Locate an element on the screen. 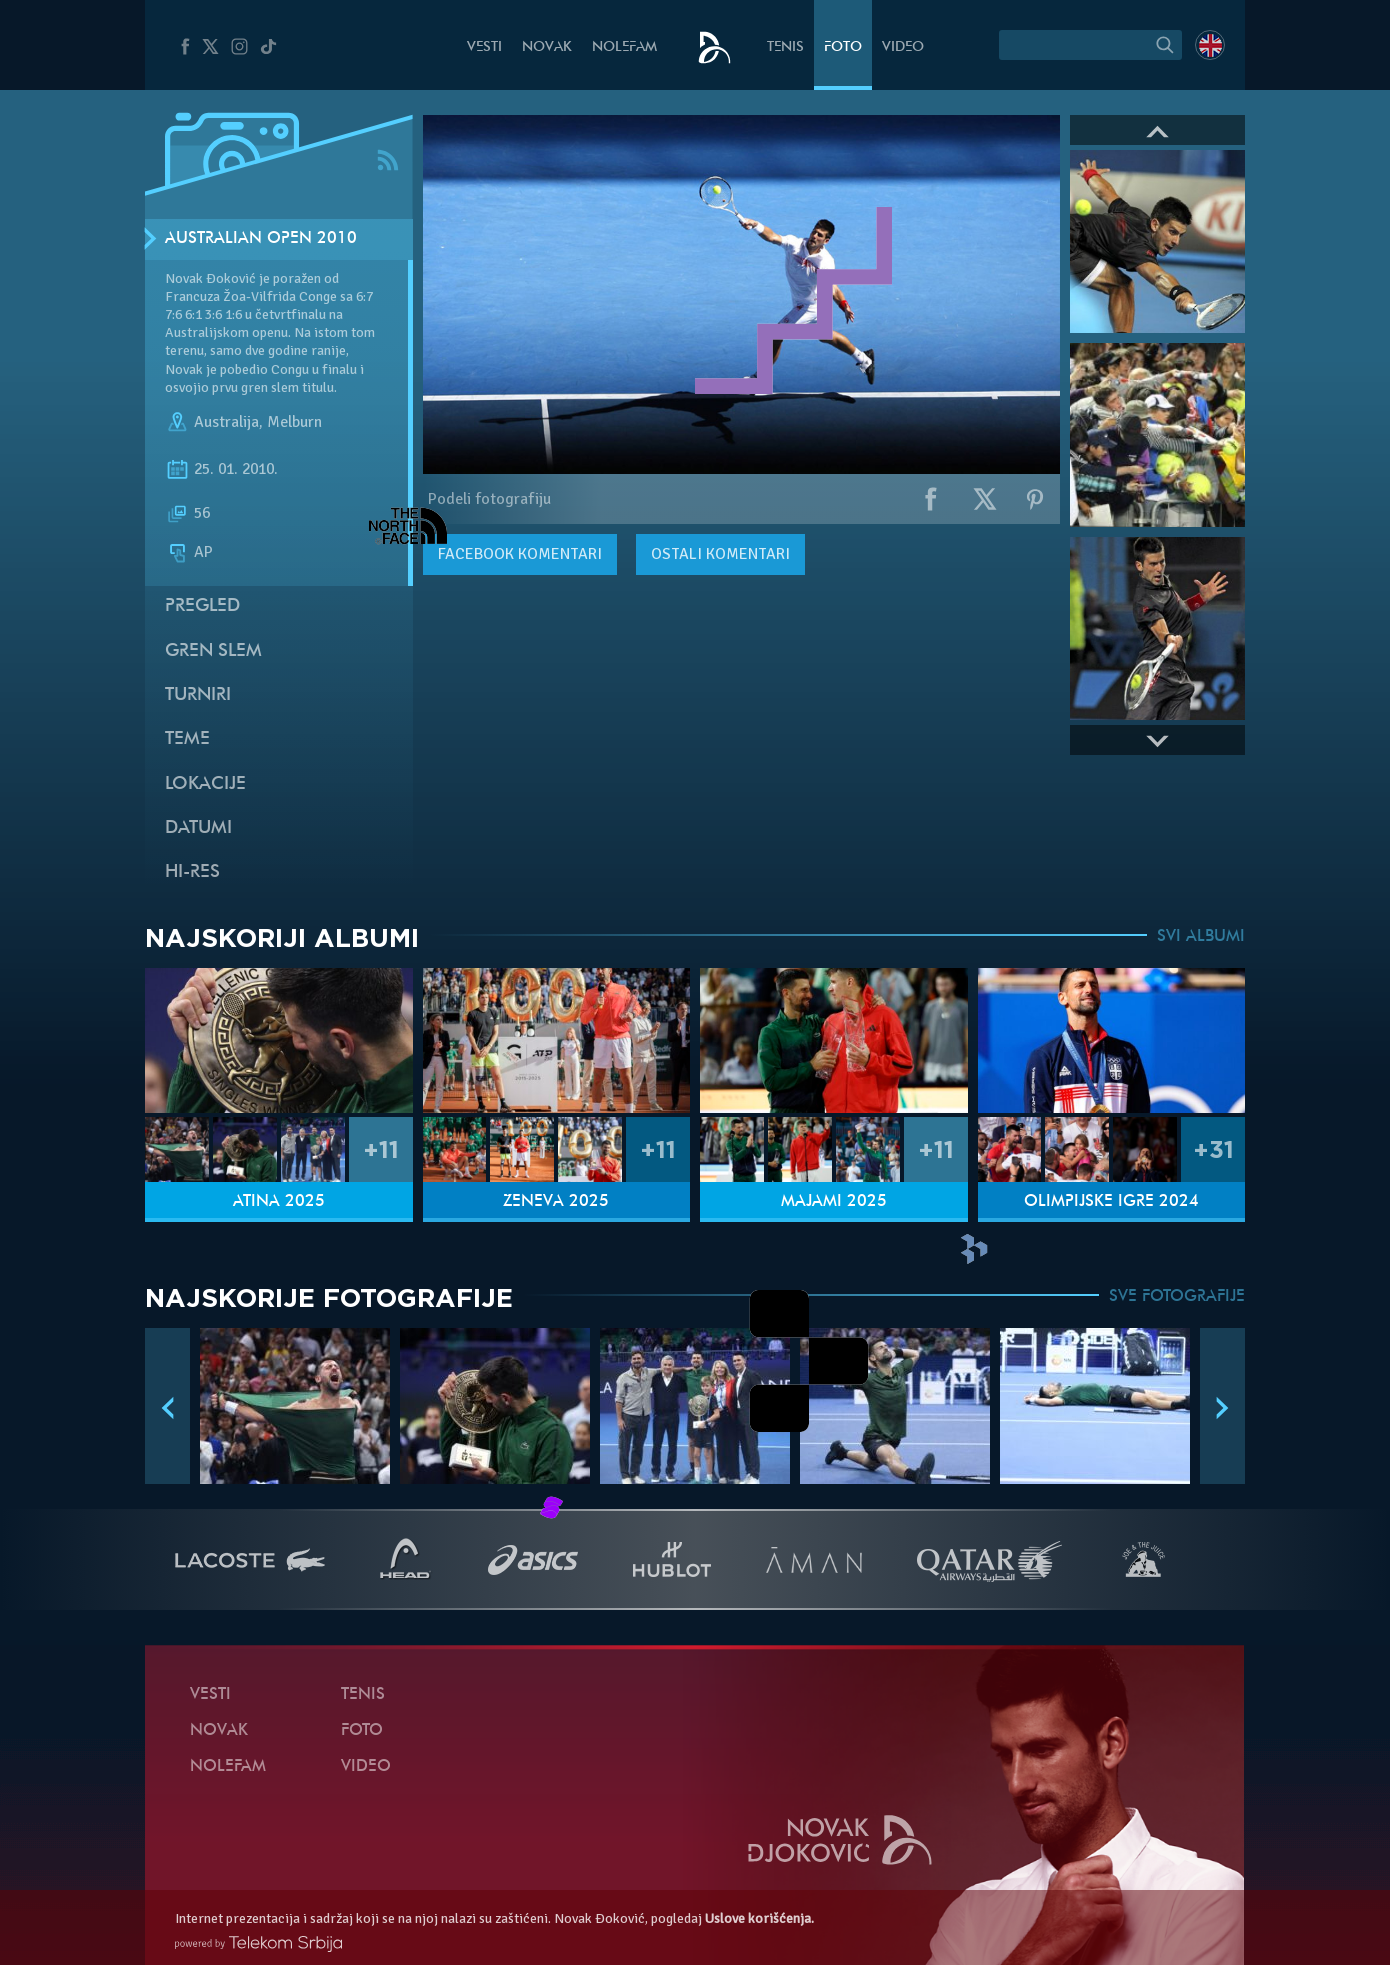 This screenshot has height=1965, width=1390. The North Face brand logo is located at coordinates (408, 526).